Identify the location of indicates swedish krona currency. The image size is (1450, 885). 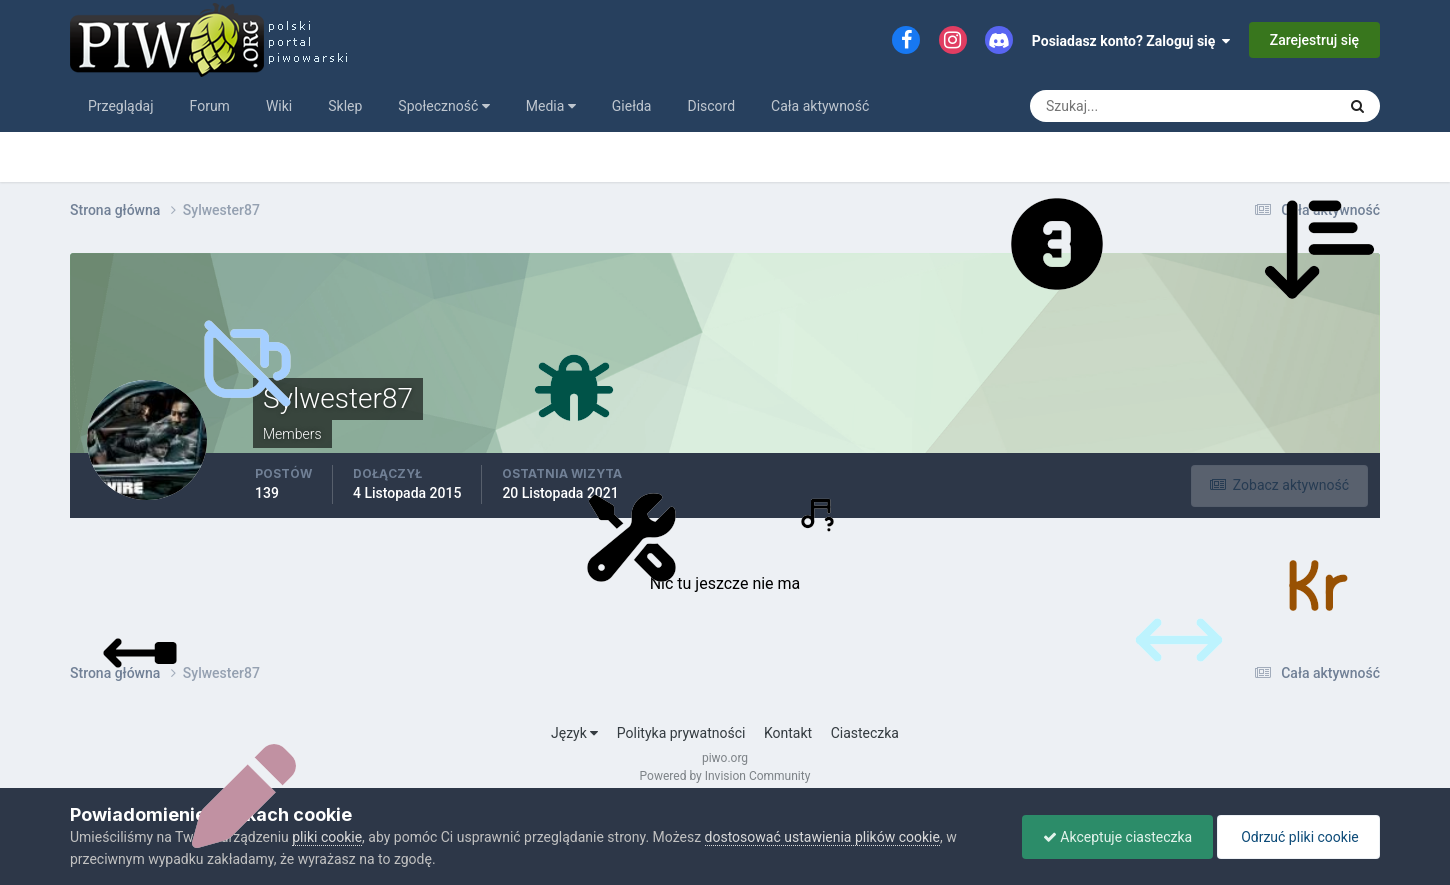
(1318, 585).